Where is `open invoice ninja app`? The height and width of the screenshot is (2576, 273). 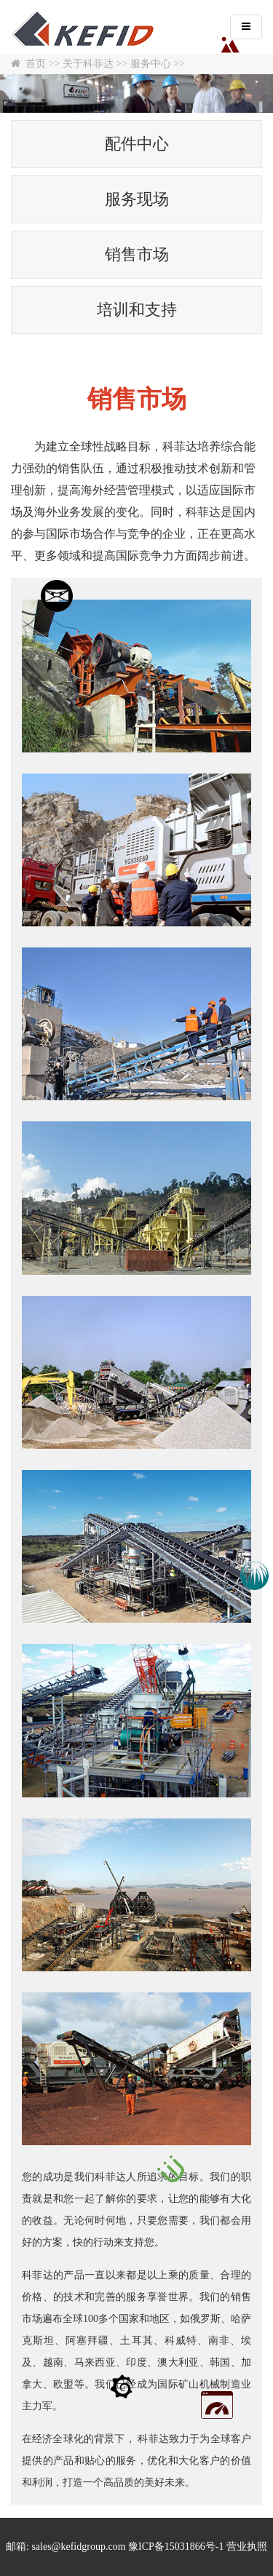 open invoice ninja app is located at coordinates (57, 596).